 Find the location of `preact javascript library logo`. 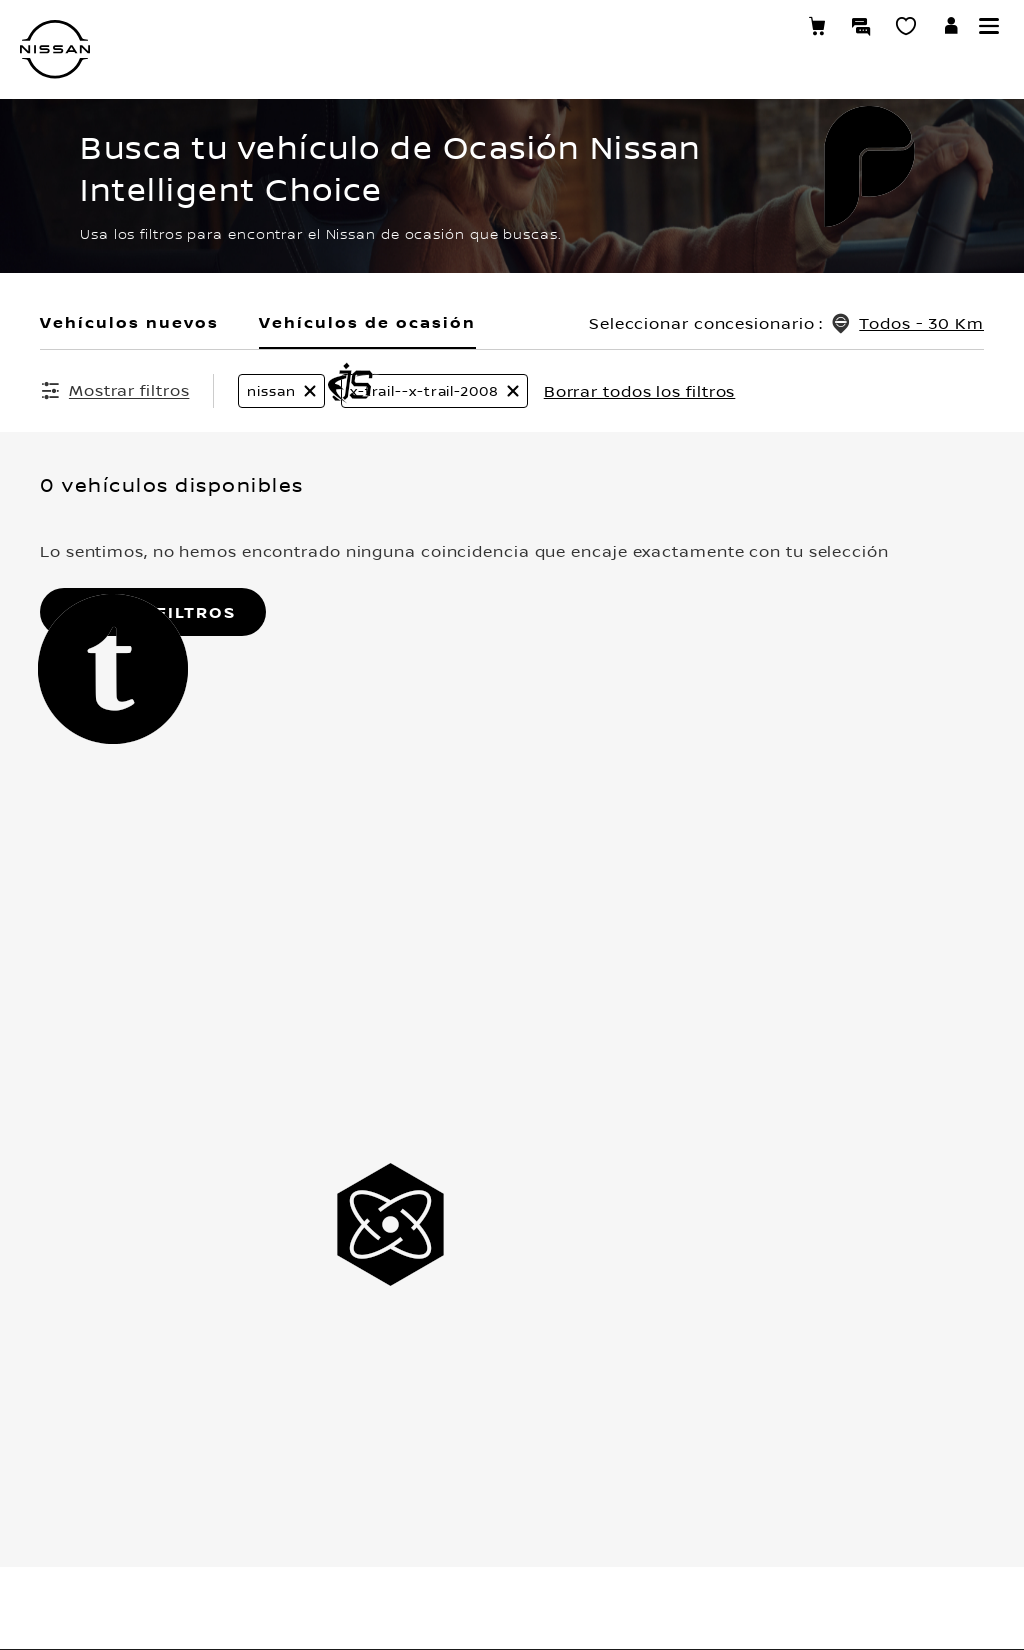

preact javascript library logo is located at coordinates (390, 1224).